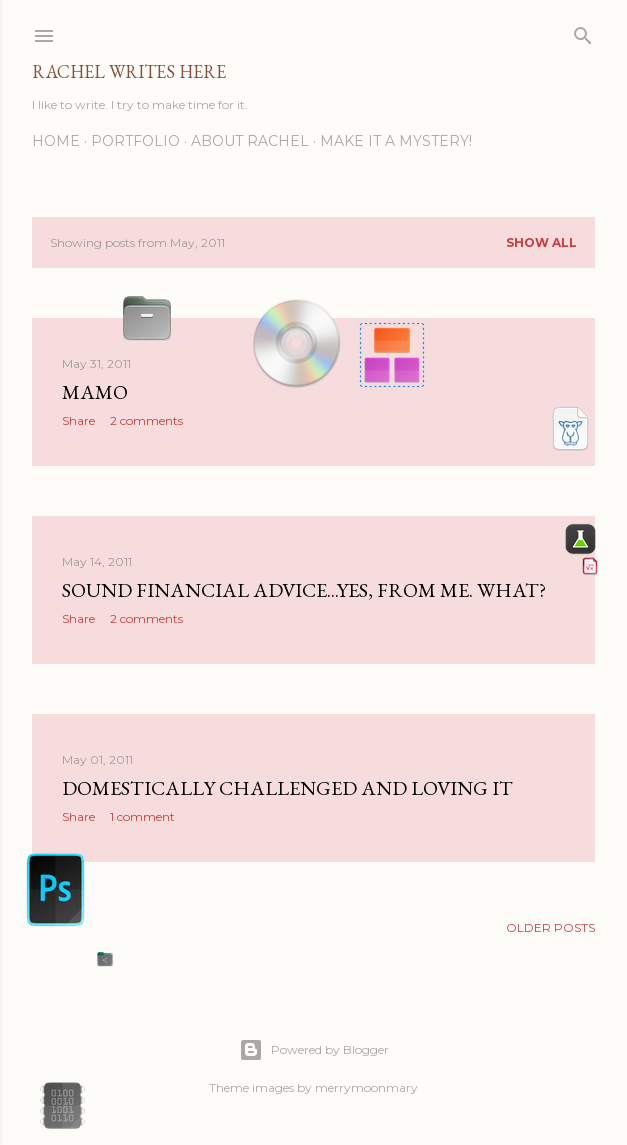  What do you see at coordinates (570, 428) in the screenshot?
I see `a perl programming language file` at bounding box center [570, 428].